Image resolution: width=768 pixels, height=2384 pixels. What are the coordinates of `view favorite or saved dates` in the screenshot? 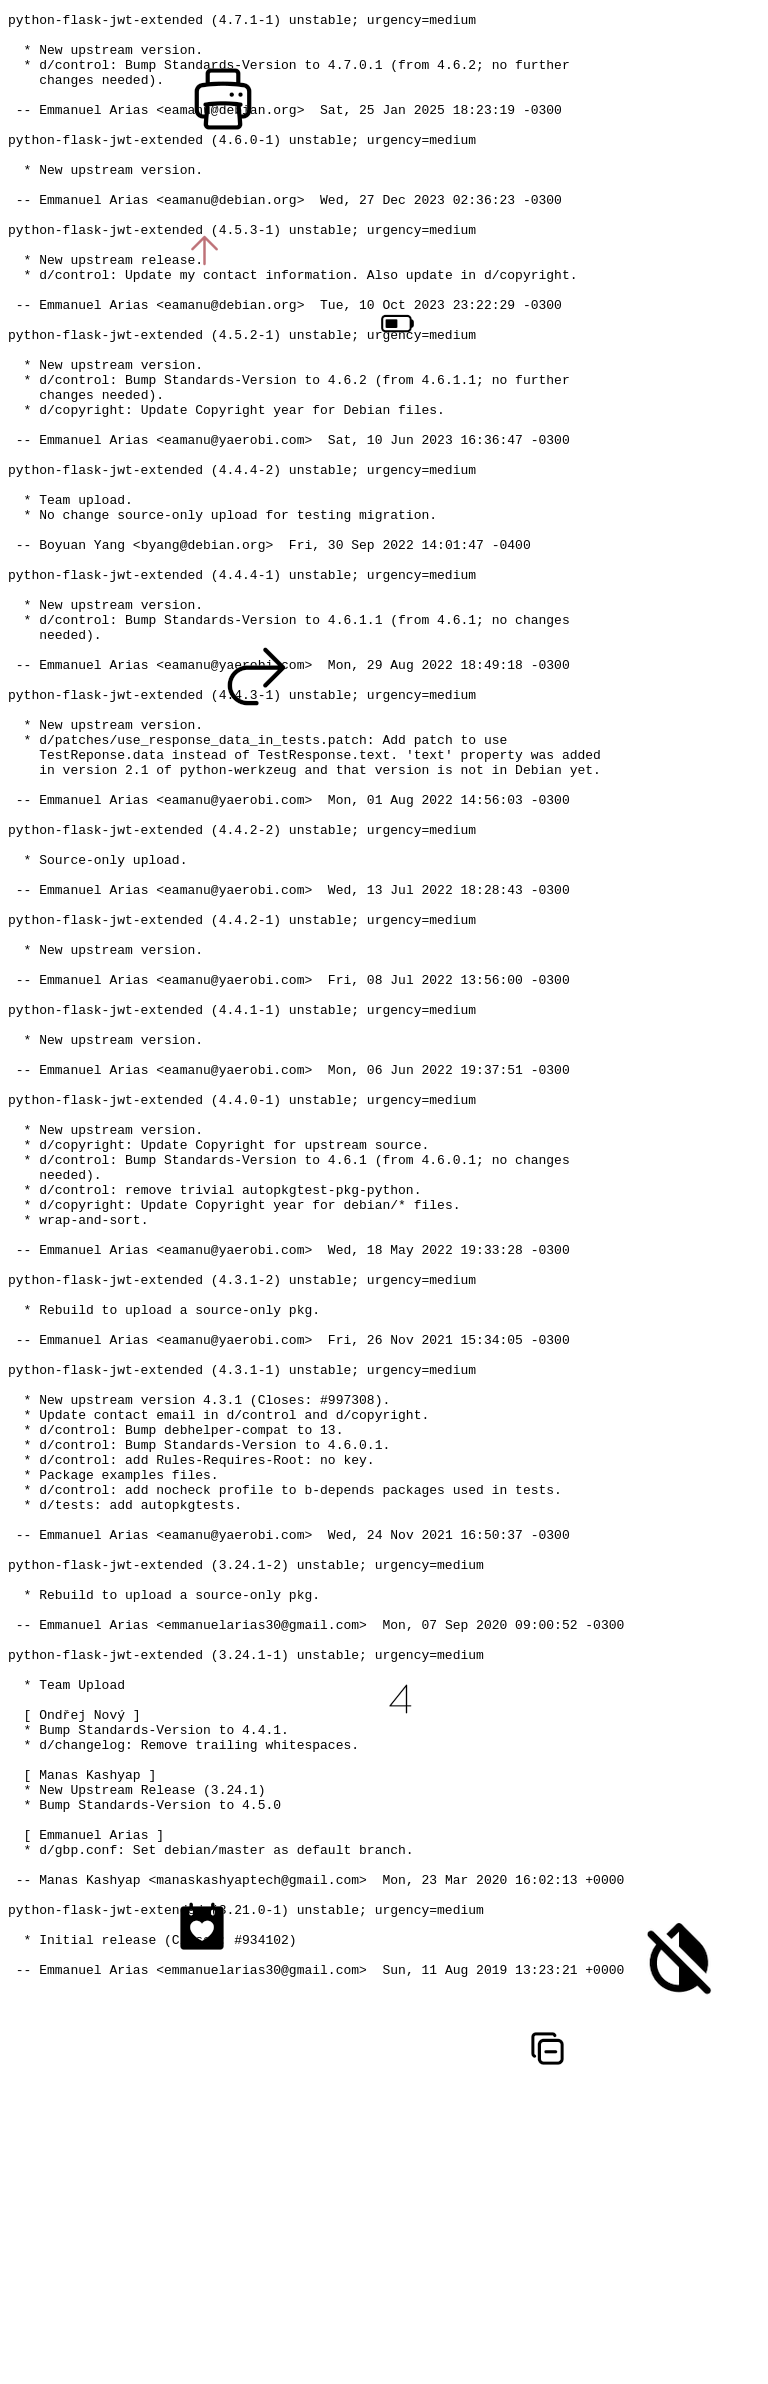 It's located at (202, 1928).